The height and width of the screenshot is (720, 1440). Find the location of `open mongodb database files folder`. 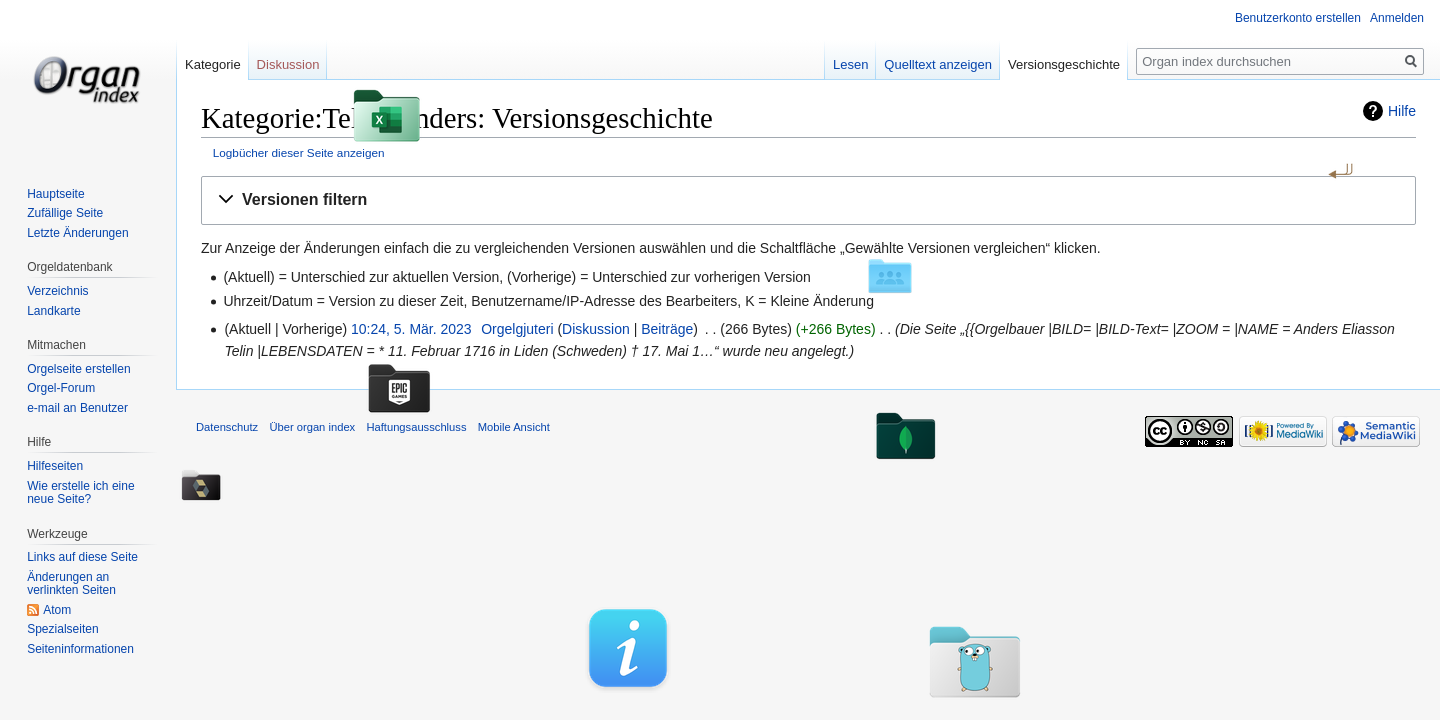

open mongodb database files folder is located at coordinates (905, 437).